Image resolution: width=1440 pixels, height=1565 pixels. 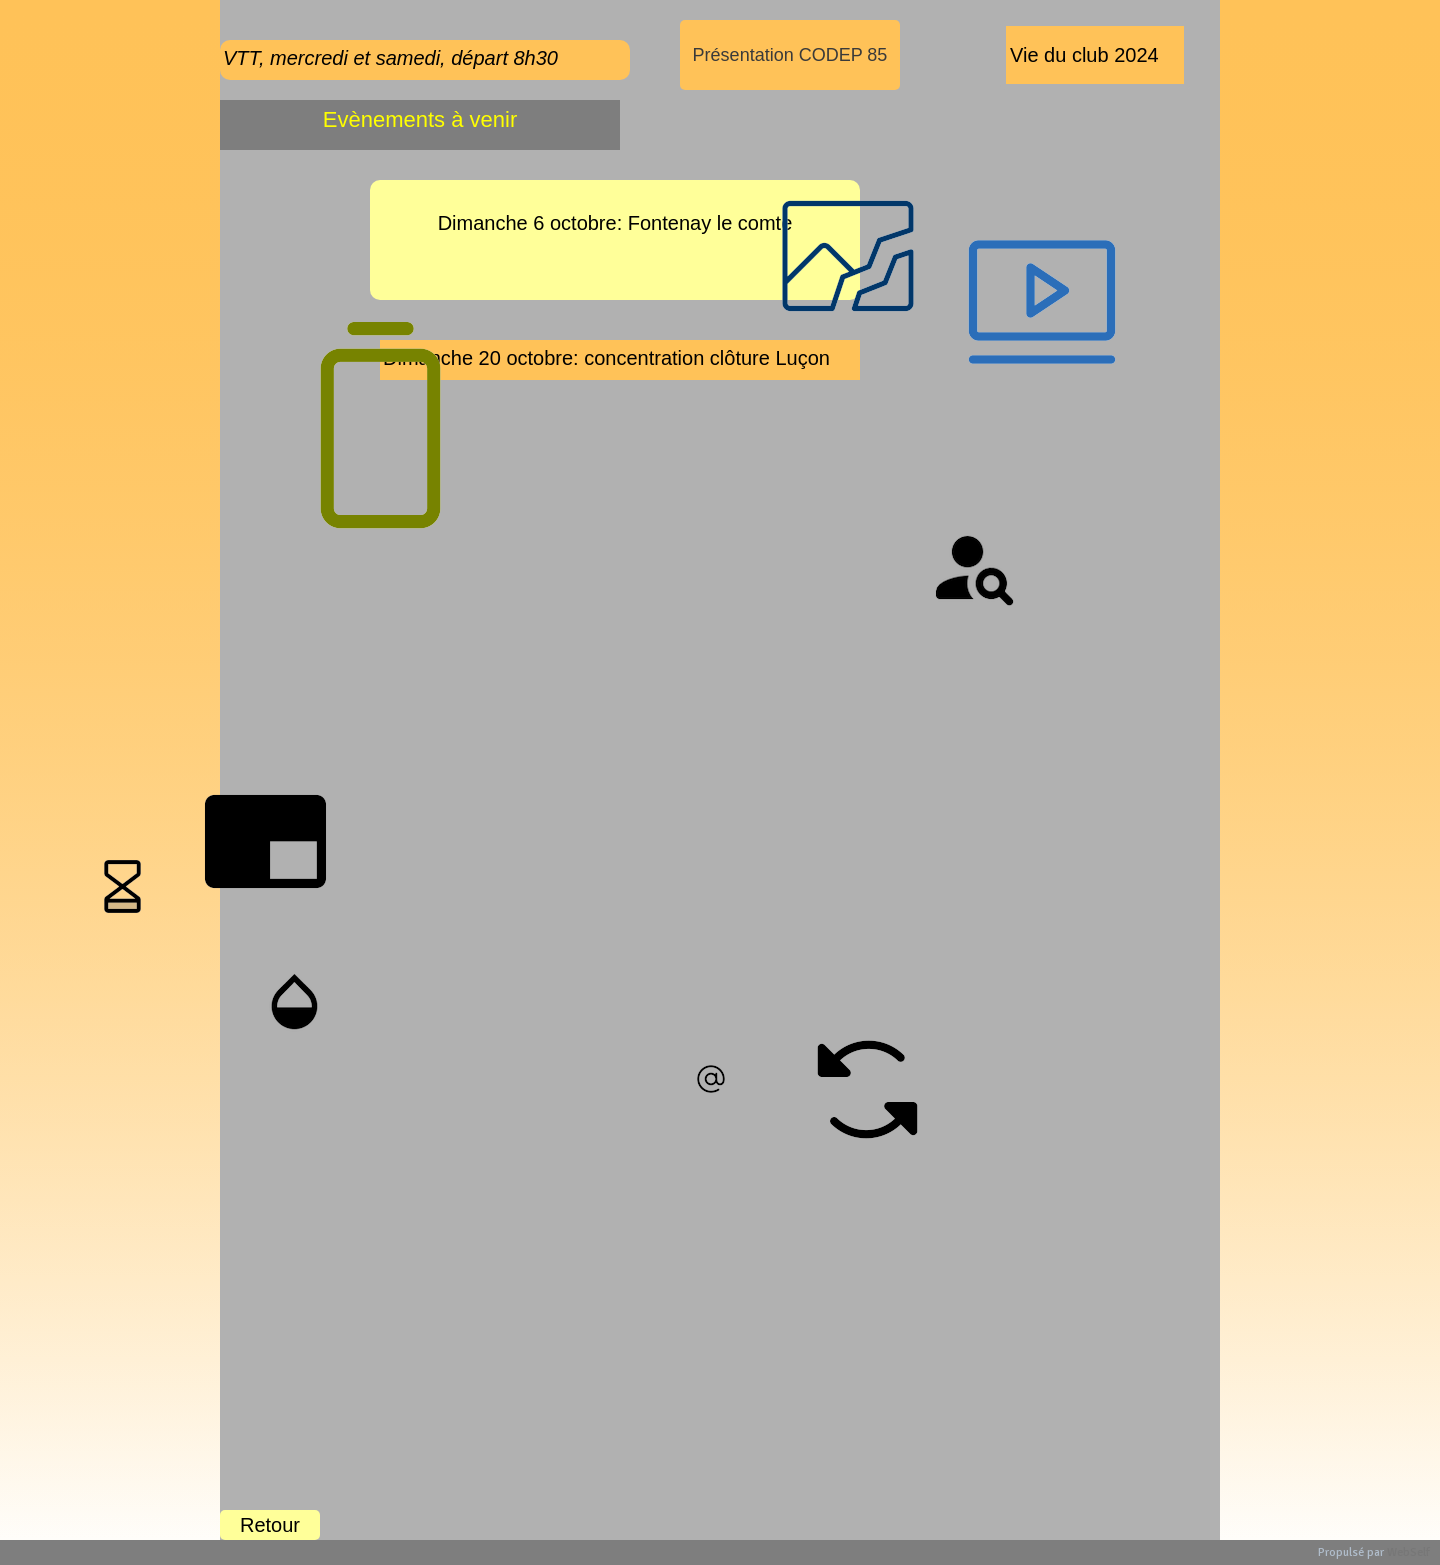 I want to click on refresh or reload content, so click(x=867, y=1089).